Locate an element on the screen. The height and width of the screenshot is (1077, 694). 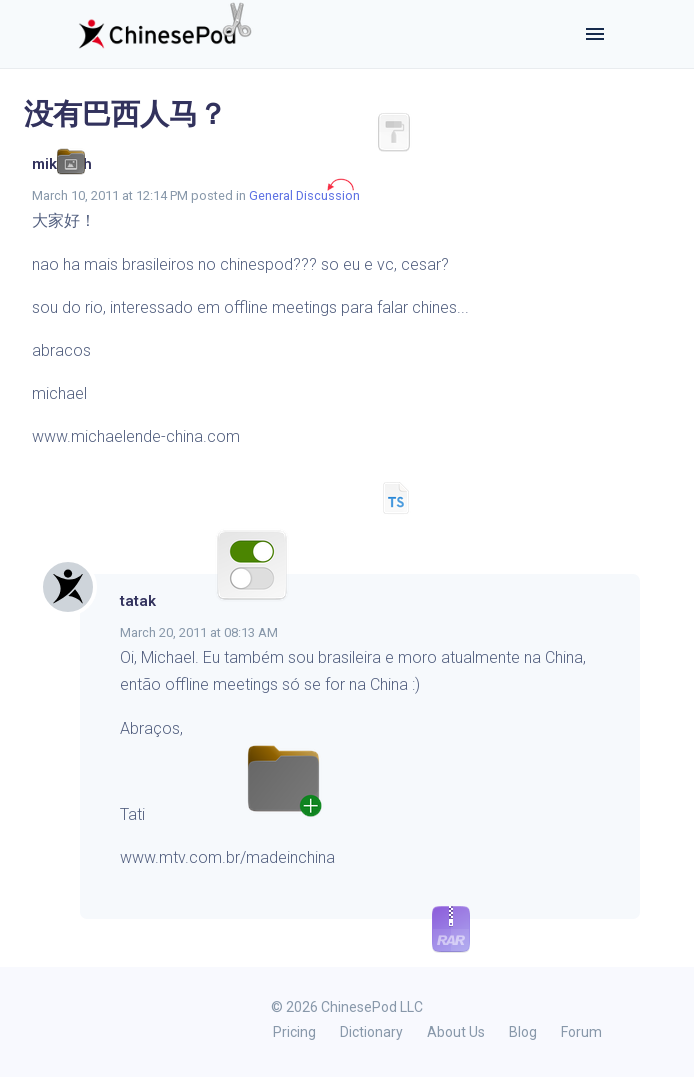
a typescript source code file is located at coordinates (396, 498).